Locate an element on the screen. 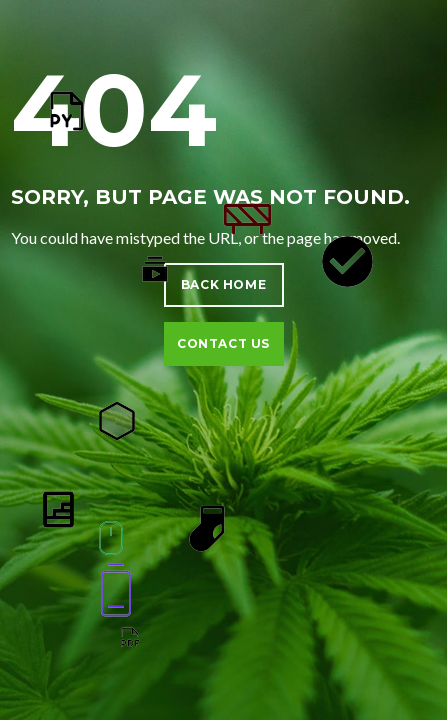 This screenshot has width=447, height=720. view or open a PDF document is located at coordinates (130, 638).